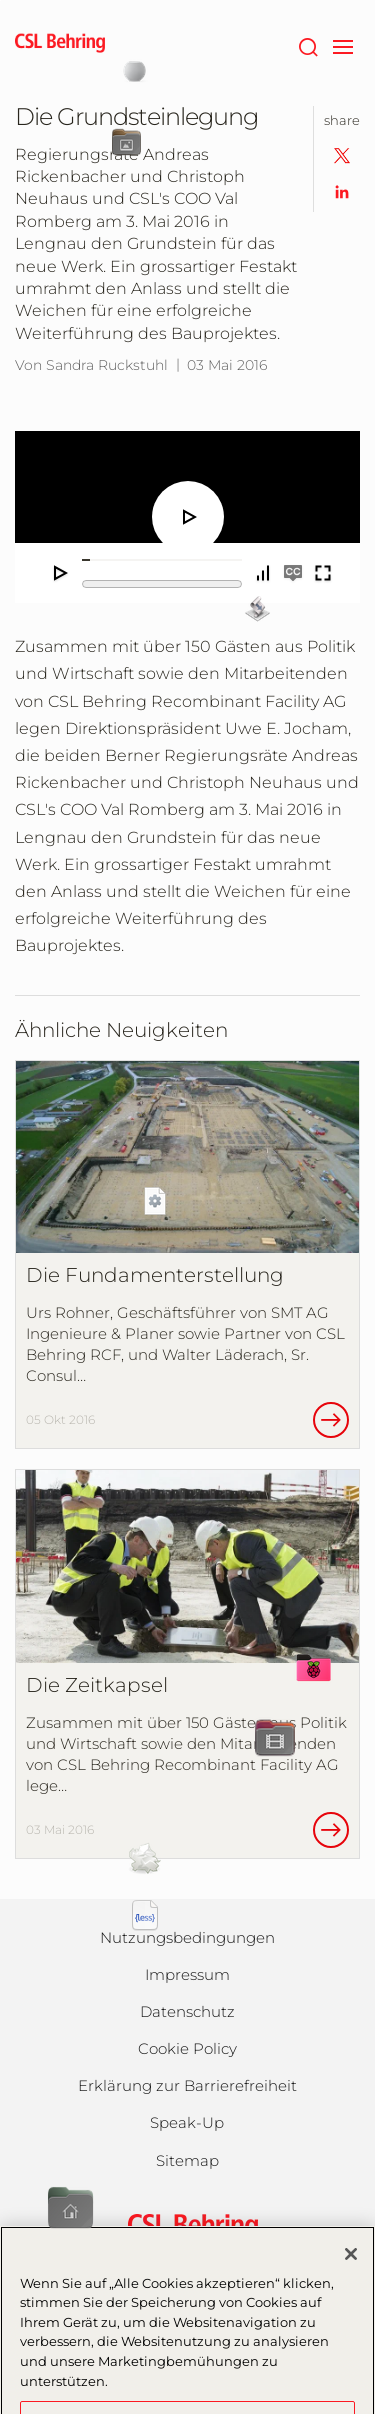  Describe the element at coordinates (126, 141) in the screenshot. I see `open your pictures folder` at that location.